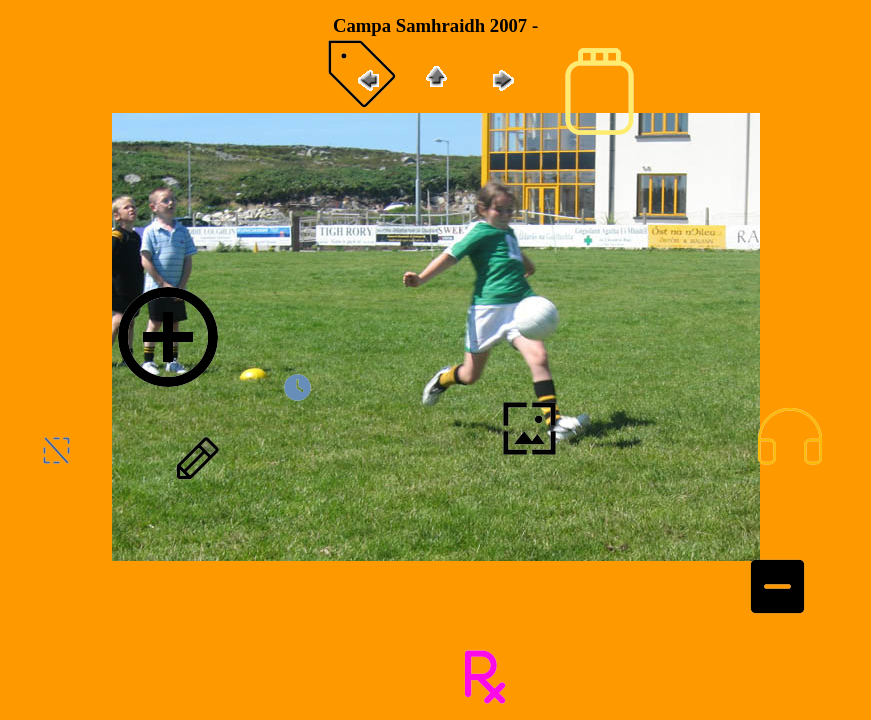 The height and width of the screenshot is (720, 871). I want to click on change or set wallpaper, so click(529, 428).